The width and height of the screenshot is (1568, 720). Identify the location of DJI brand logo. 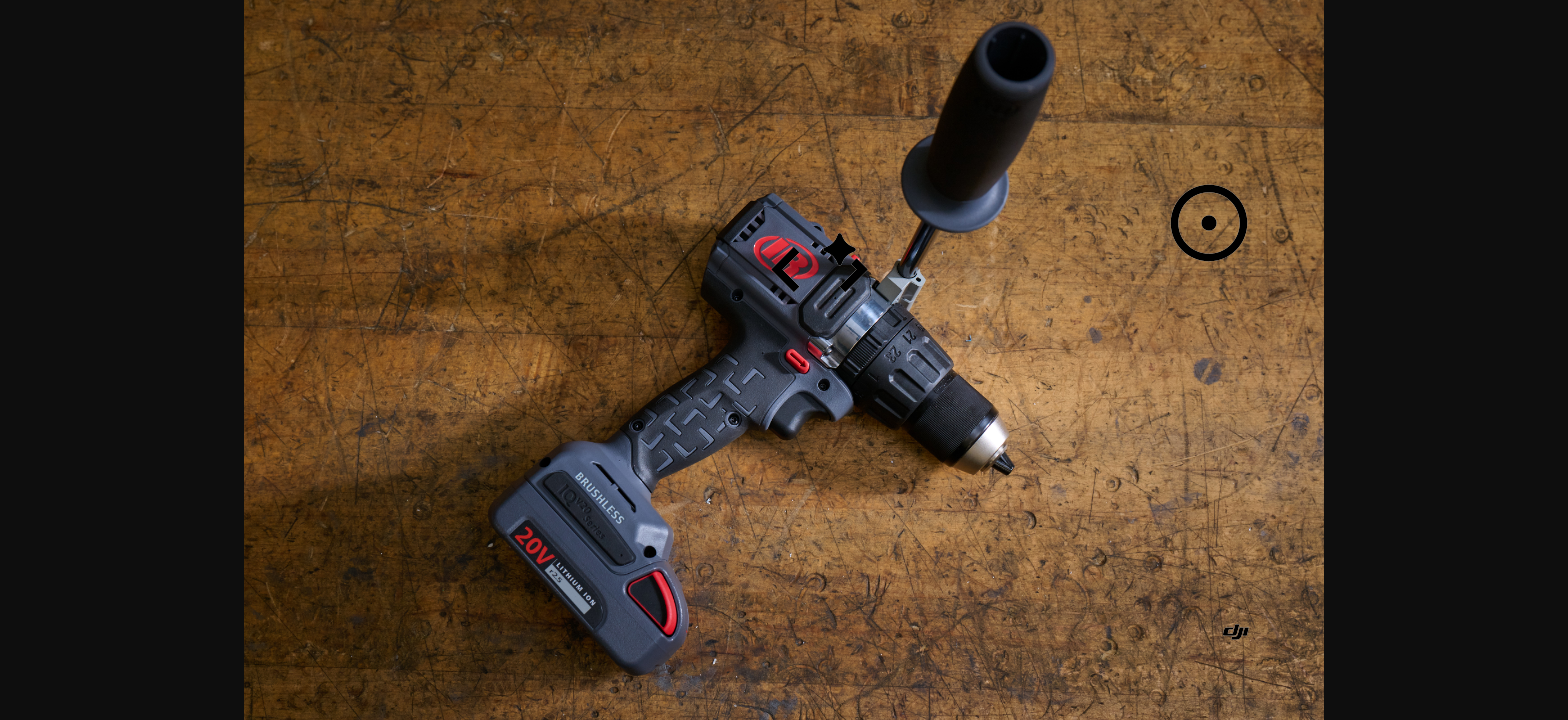
(1236, 632).